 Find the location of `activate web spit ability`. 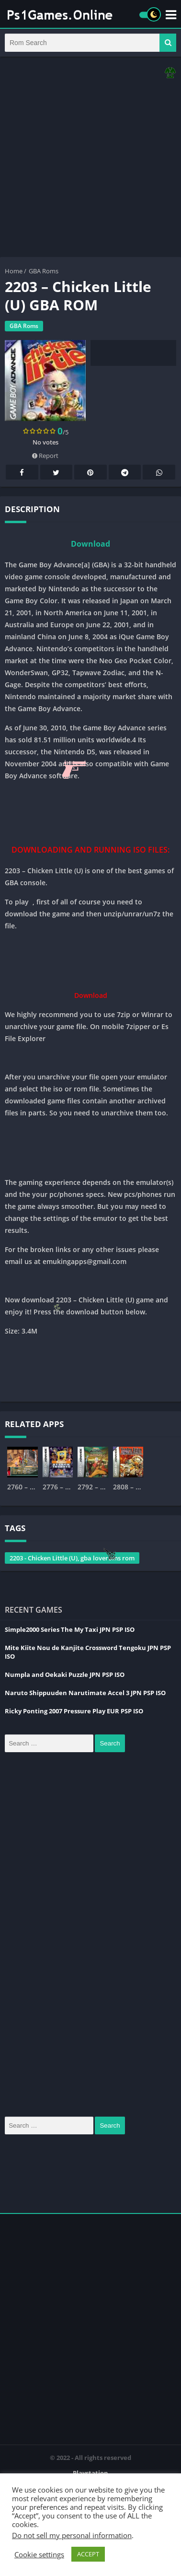

activate web spit ability is located at coordinates (109, 1554).